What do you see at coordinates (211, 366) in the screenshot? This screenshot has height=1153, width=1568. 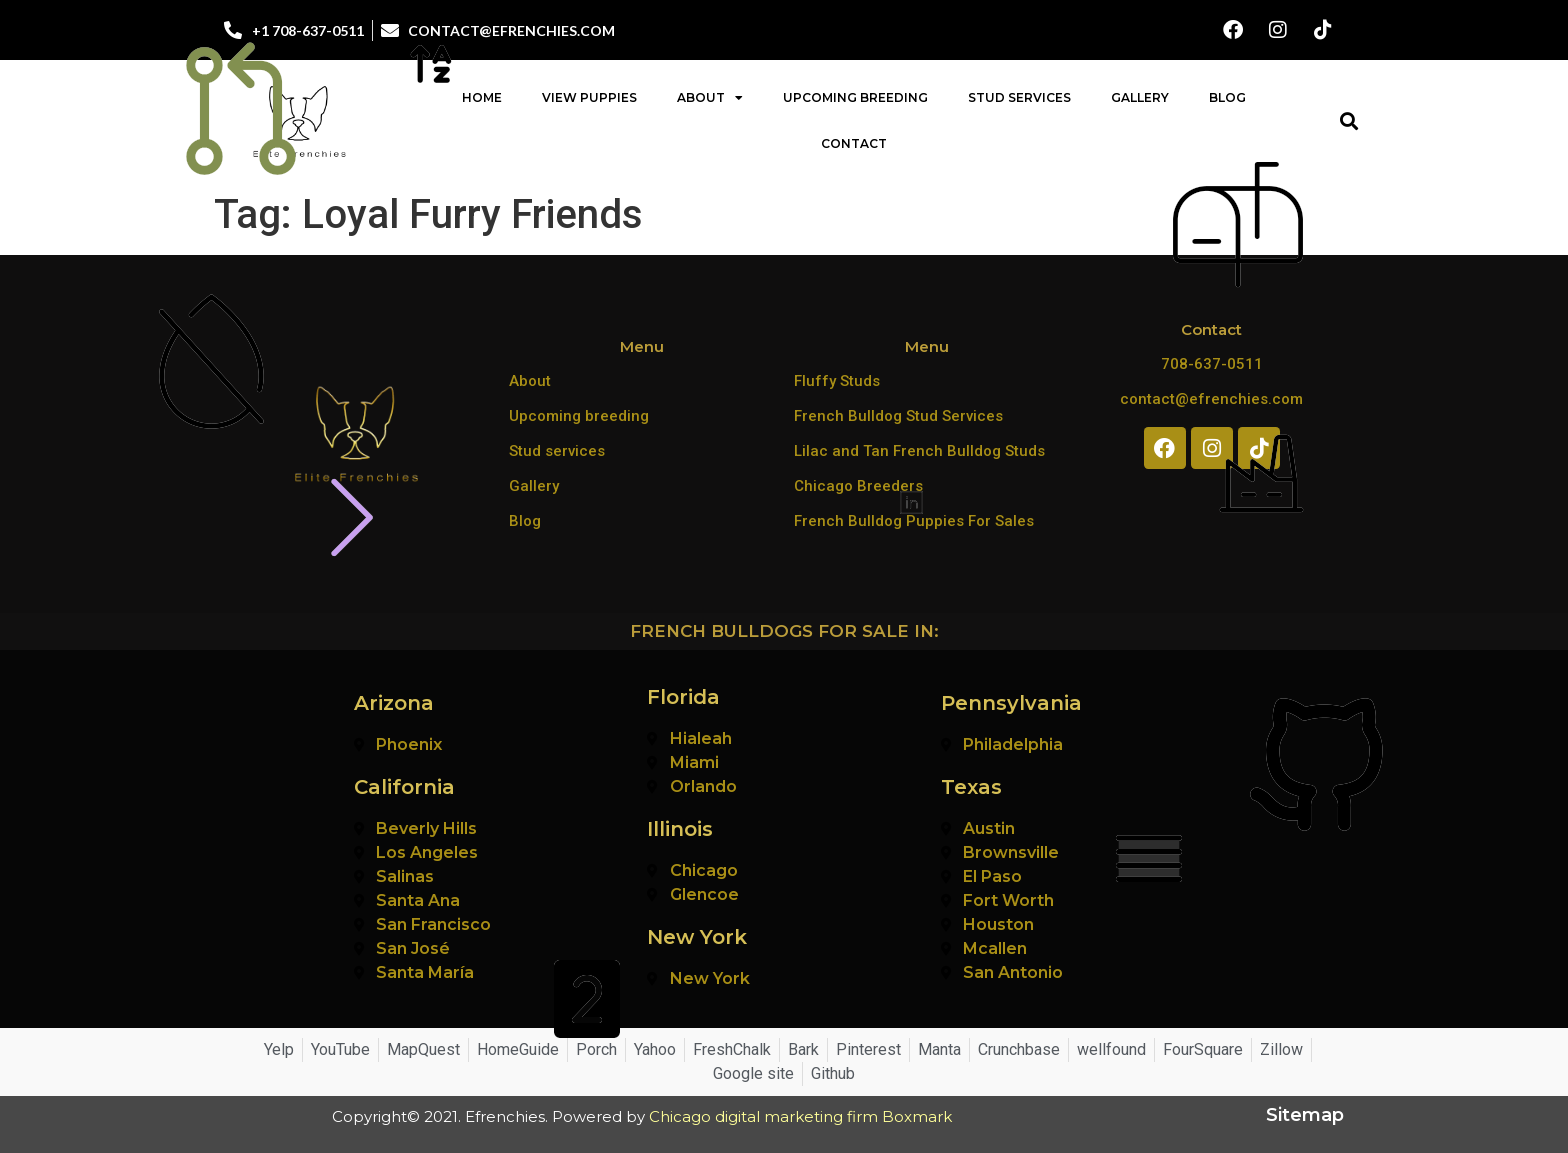 I see `disable water or liquid detection` at bounding box center [211, 366].